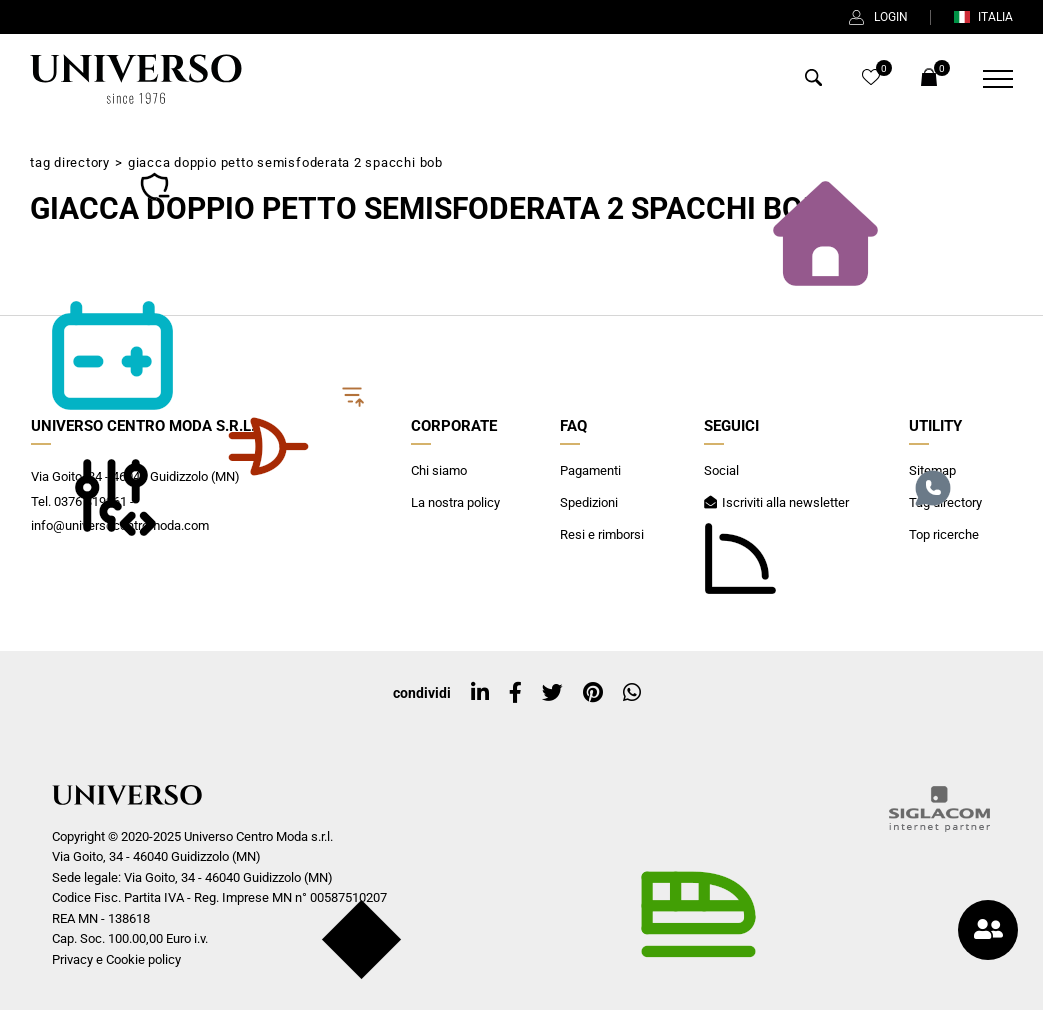 The image size is (1043, 1010). Describe the element at coordinates (933, 488) in the screenshot. I see `open WhatsApp messaging` at that location.